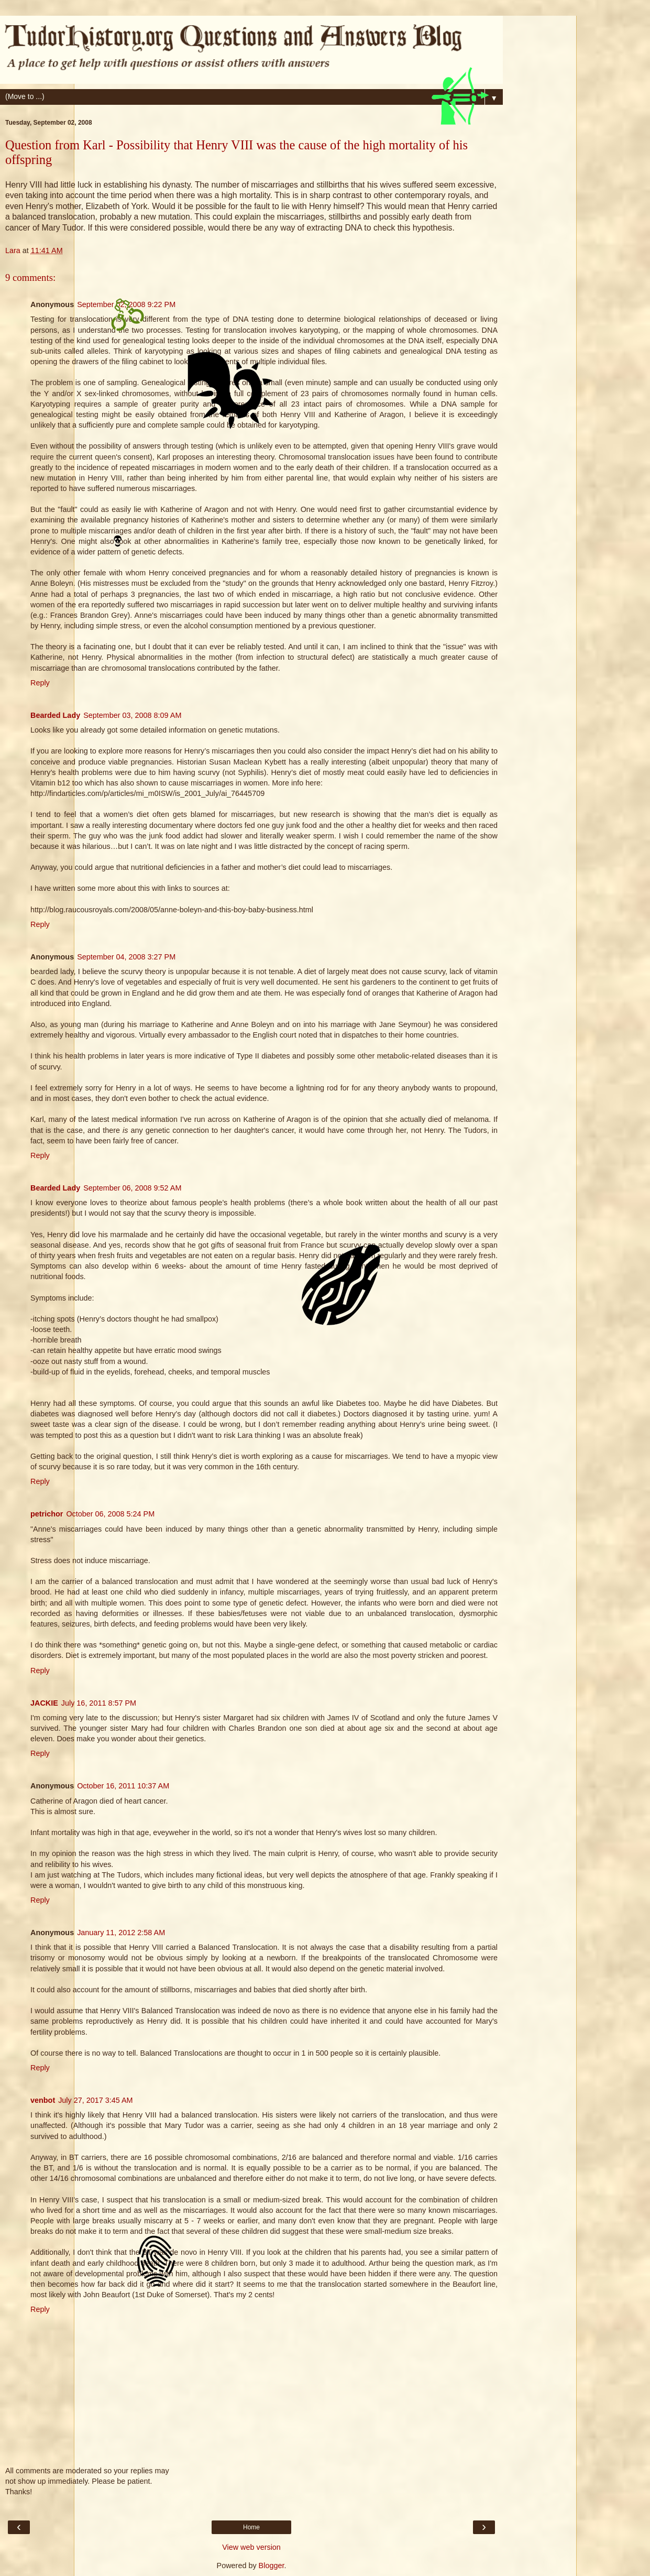  What do you see at coordinates (460, 95) in the screenshot?
I see `select archer class or character` at bounding box center [460, 95].